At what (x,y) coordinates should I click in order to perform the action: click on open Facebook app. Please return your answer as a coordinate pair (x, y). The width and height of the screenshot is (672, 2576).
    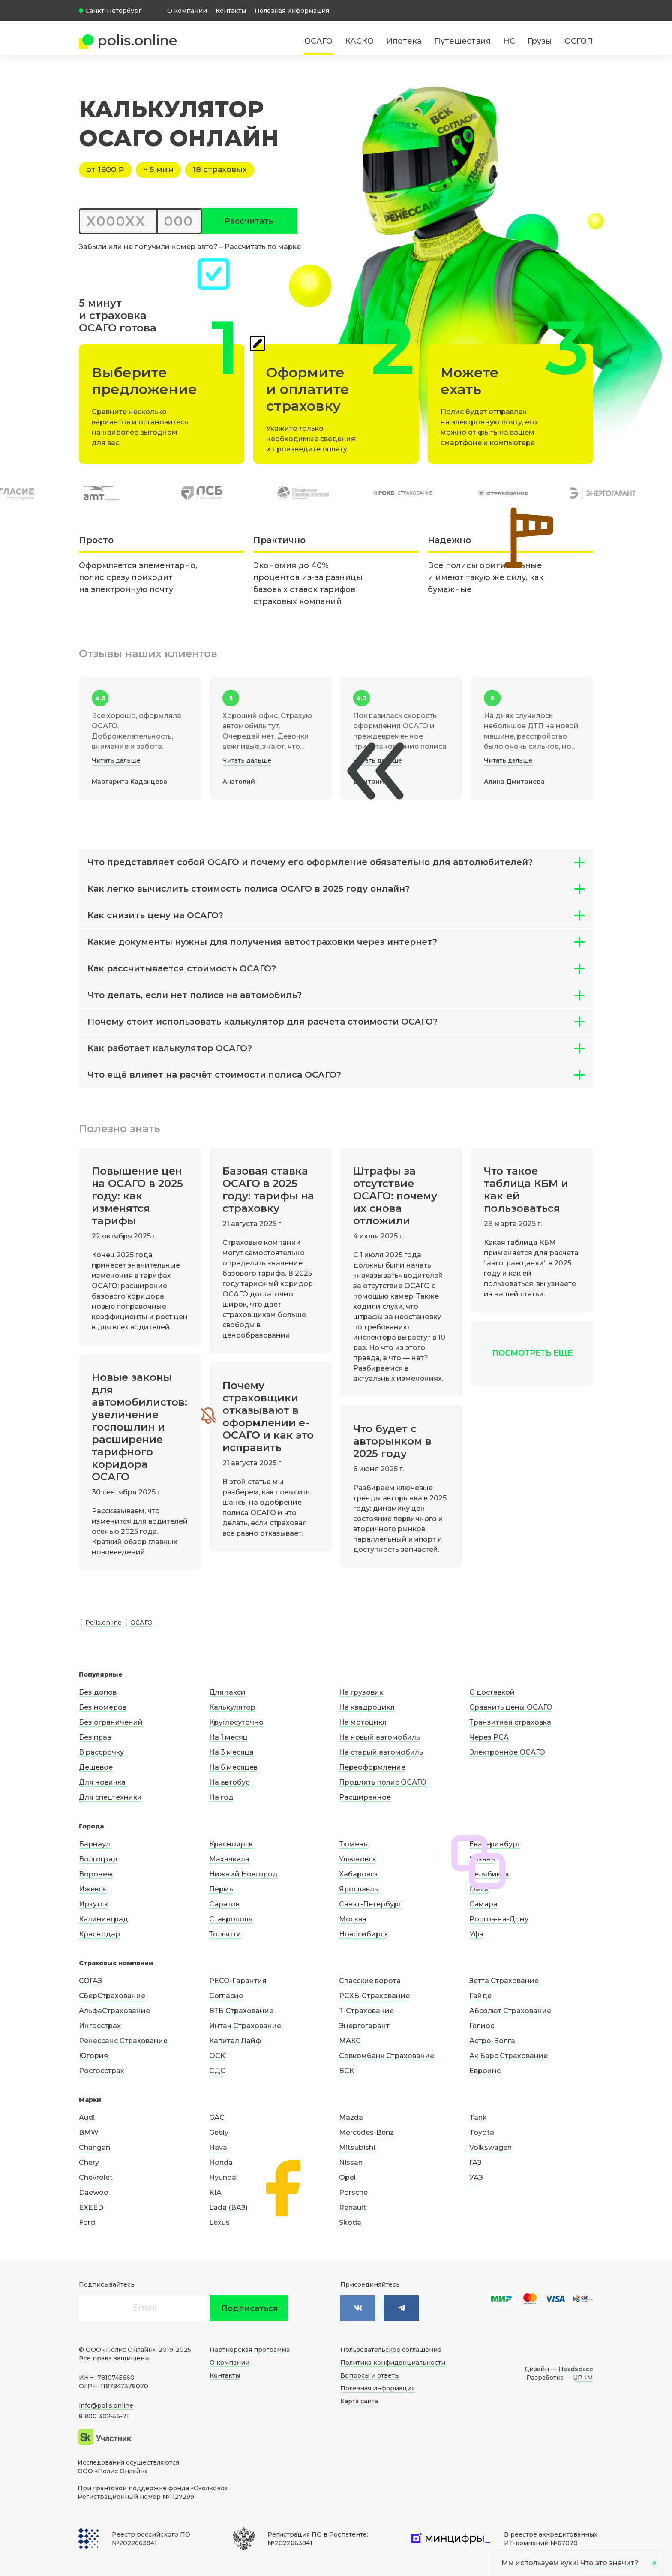
    Looking at the image, I should click on (285, 2188).